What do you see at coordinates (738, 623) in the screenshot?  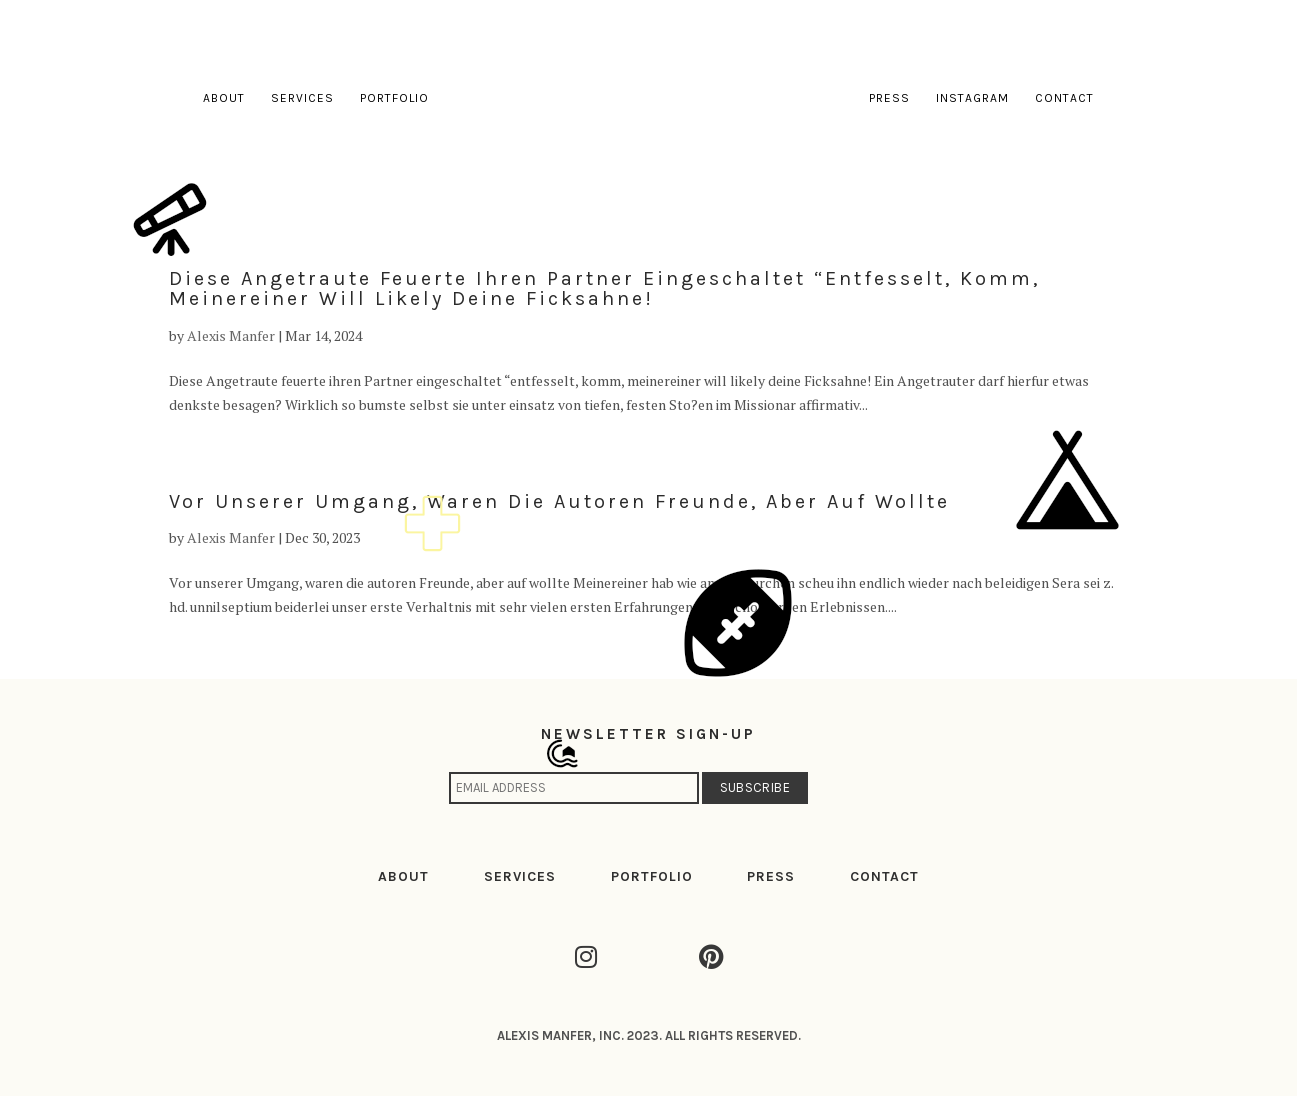 I see `access sports scores and updates` at bounding box center [738, 623].